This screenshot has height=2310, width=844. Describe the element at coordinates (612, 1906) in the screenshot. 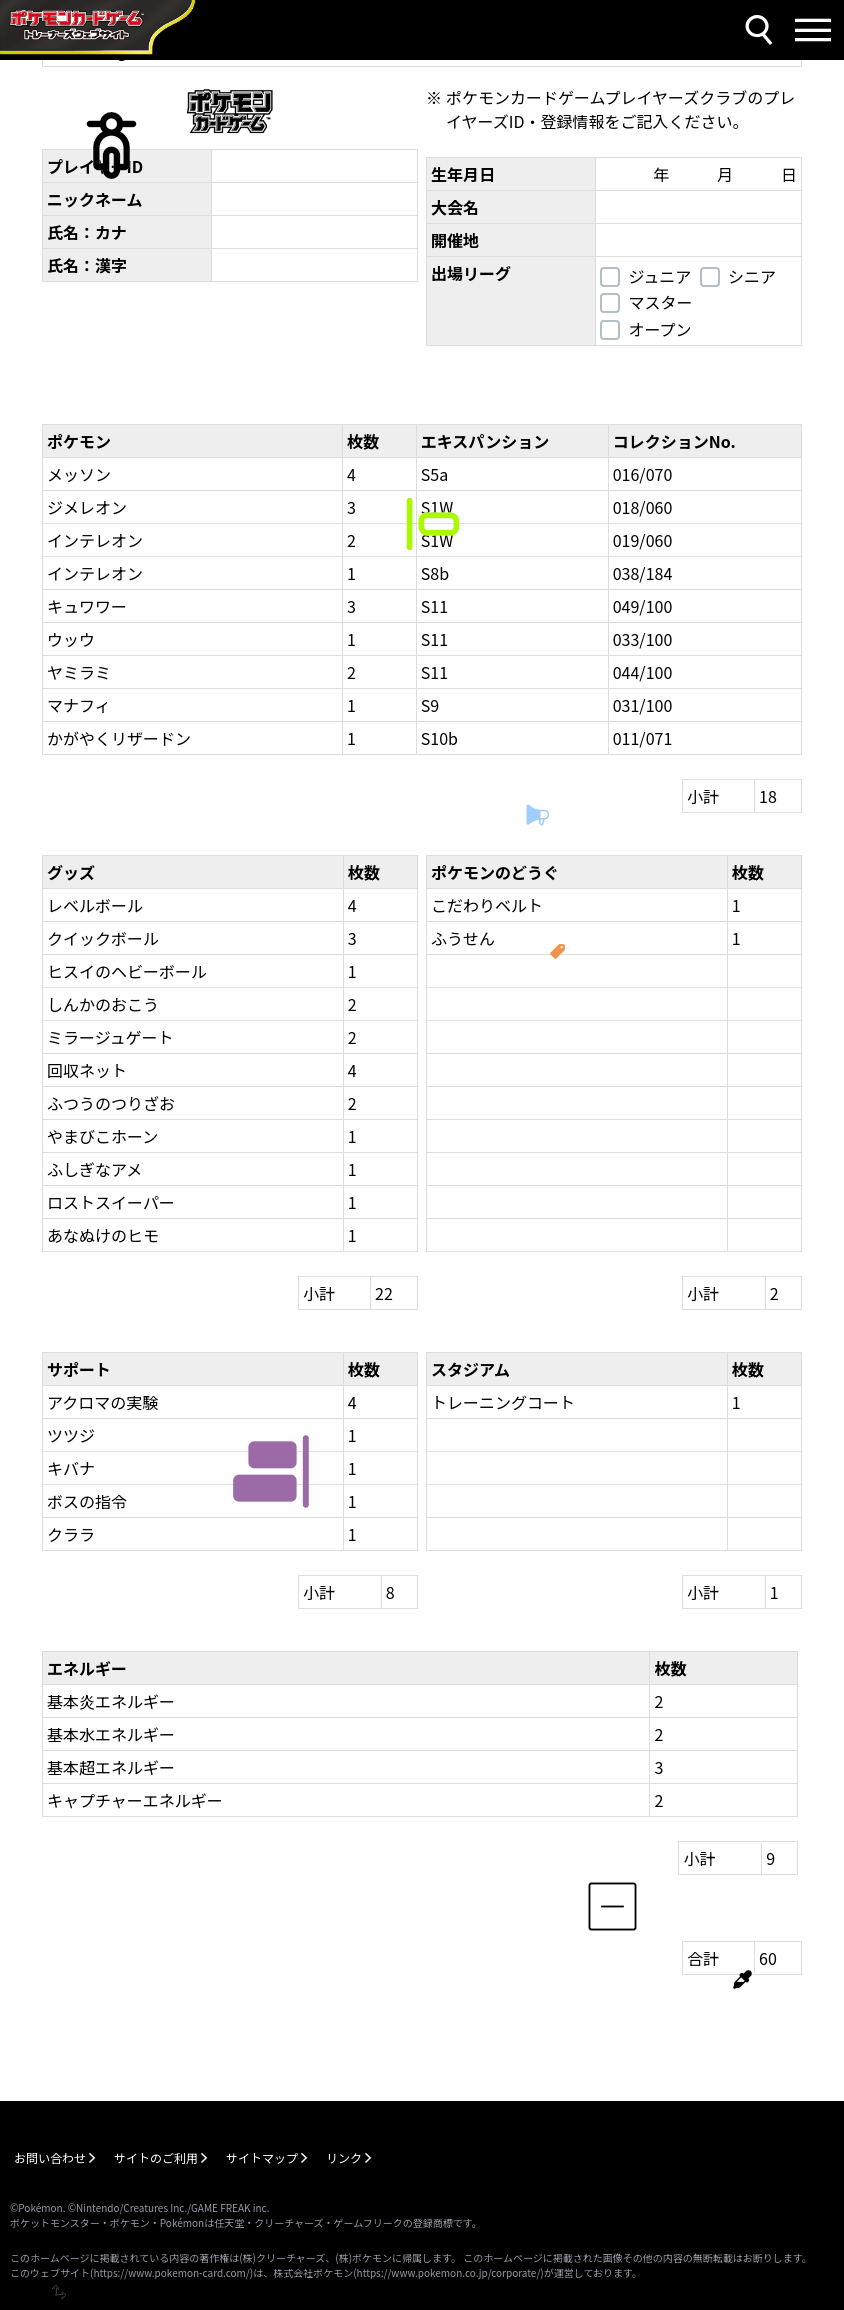

I see `remove an item from a list or collection` at that location.